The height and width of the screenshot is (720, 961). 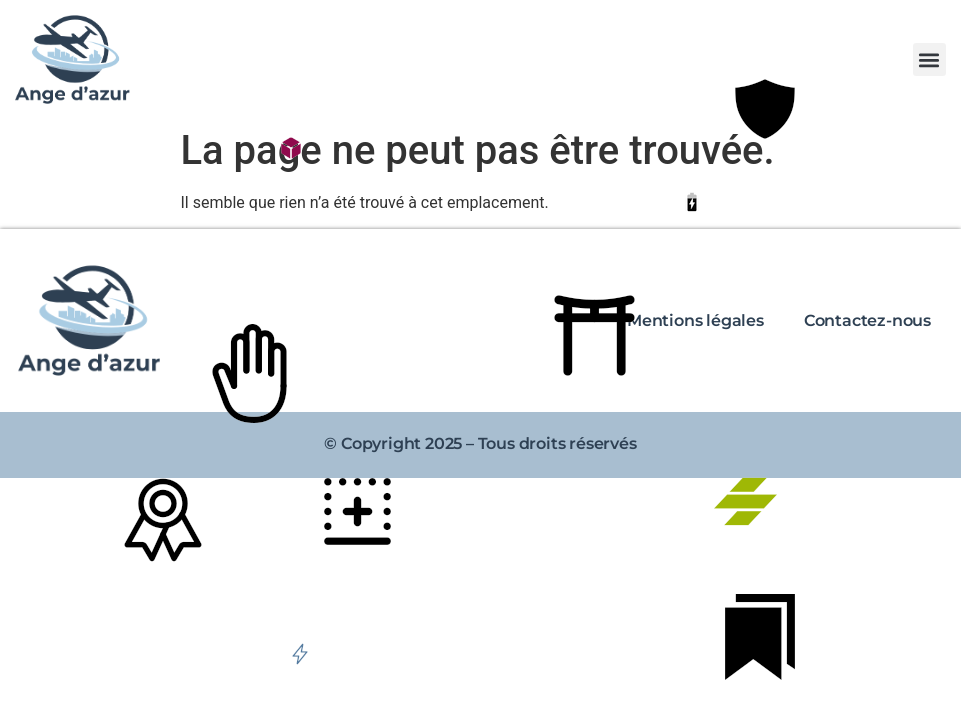 What do you see at coordinates (249, 373) in the screenshot?
I see `stop or halt an action` at bounding box center [249, 373].